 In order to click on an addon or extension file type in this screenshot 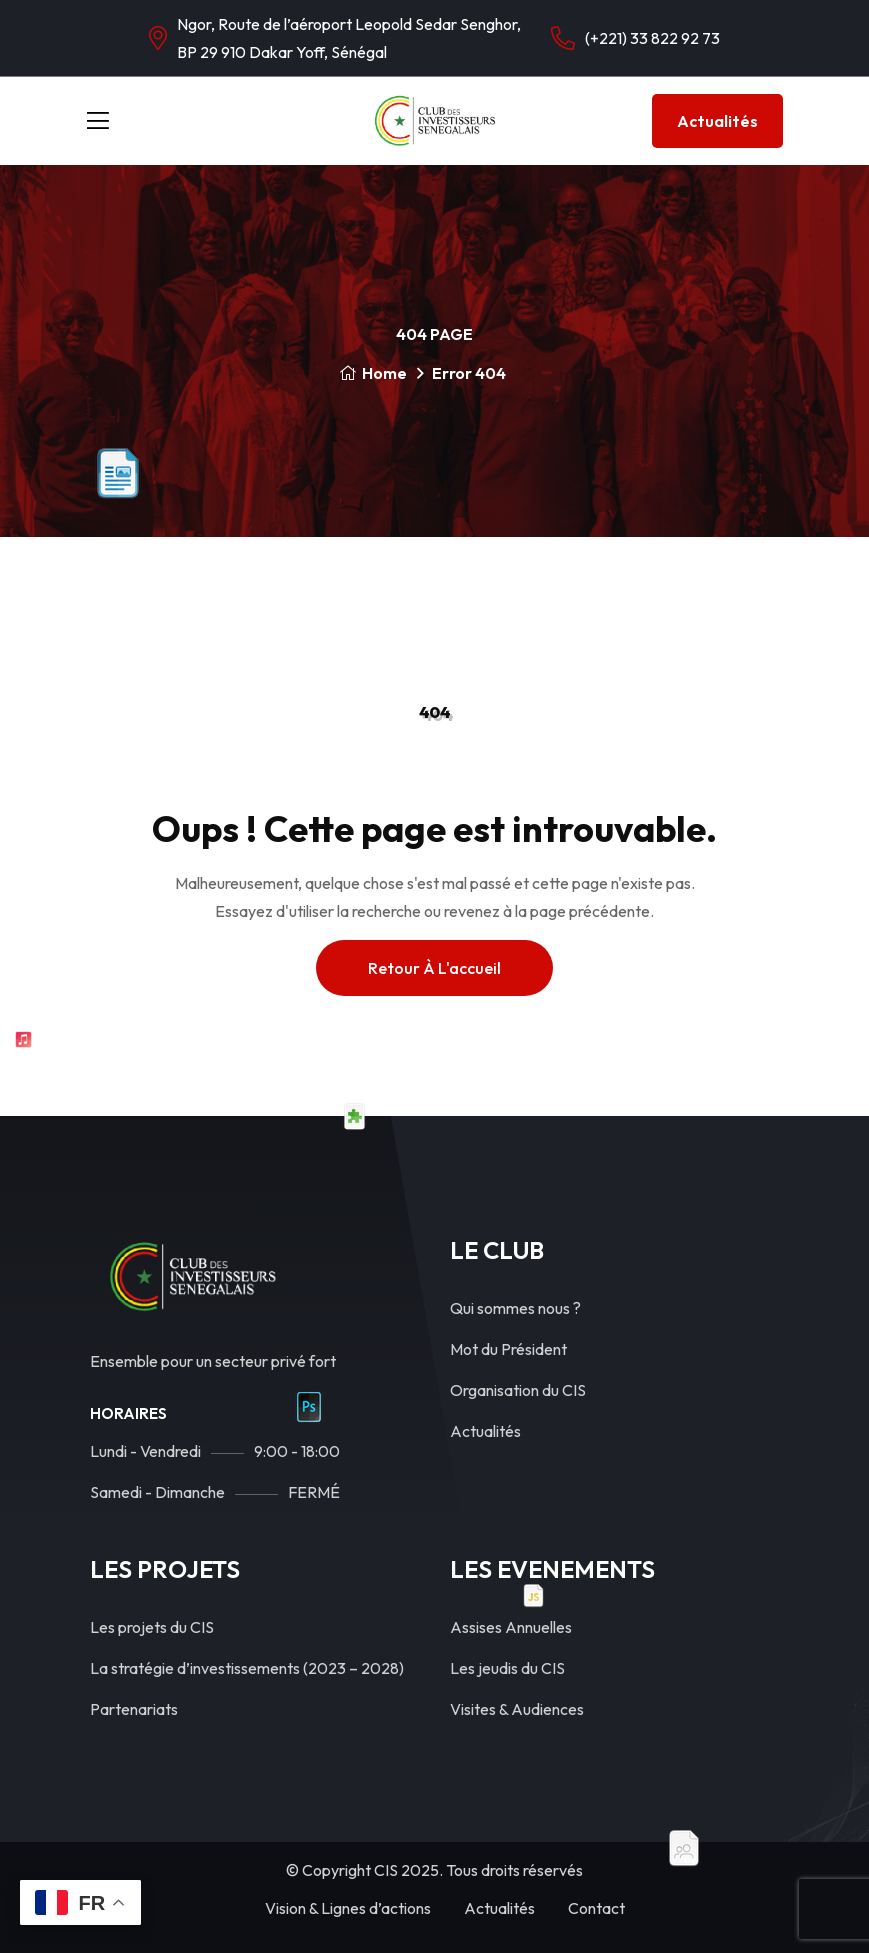, I will do `click(354, 1116)`.